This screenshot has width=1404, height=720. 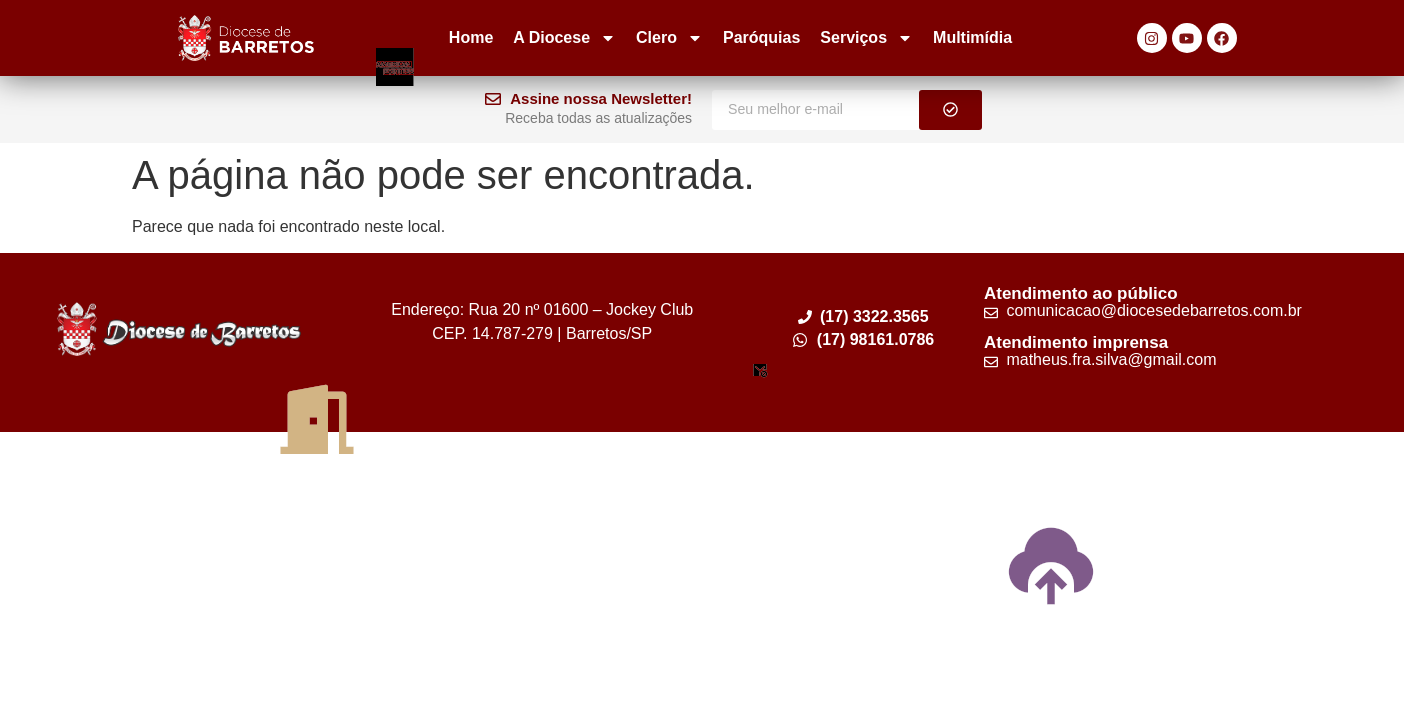 What do you see at coordinates (317, 421) in the screenshot?
I see `log out or exit the application` at bounding box center [317, 421].